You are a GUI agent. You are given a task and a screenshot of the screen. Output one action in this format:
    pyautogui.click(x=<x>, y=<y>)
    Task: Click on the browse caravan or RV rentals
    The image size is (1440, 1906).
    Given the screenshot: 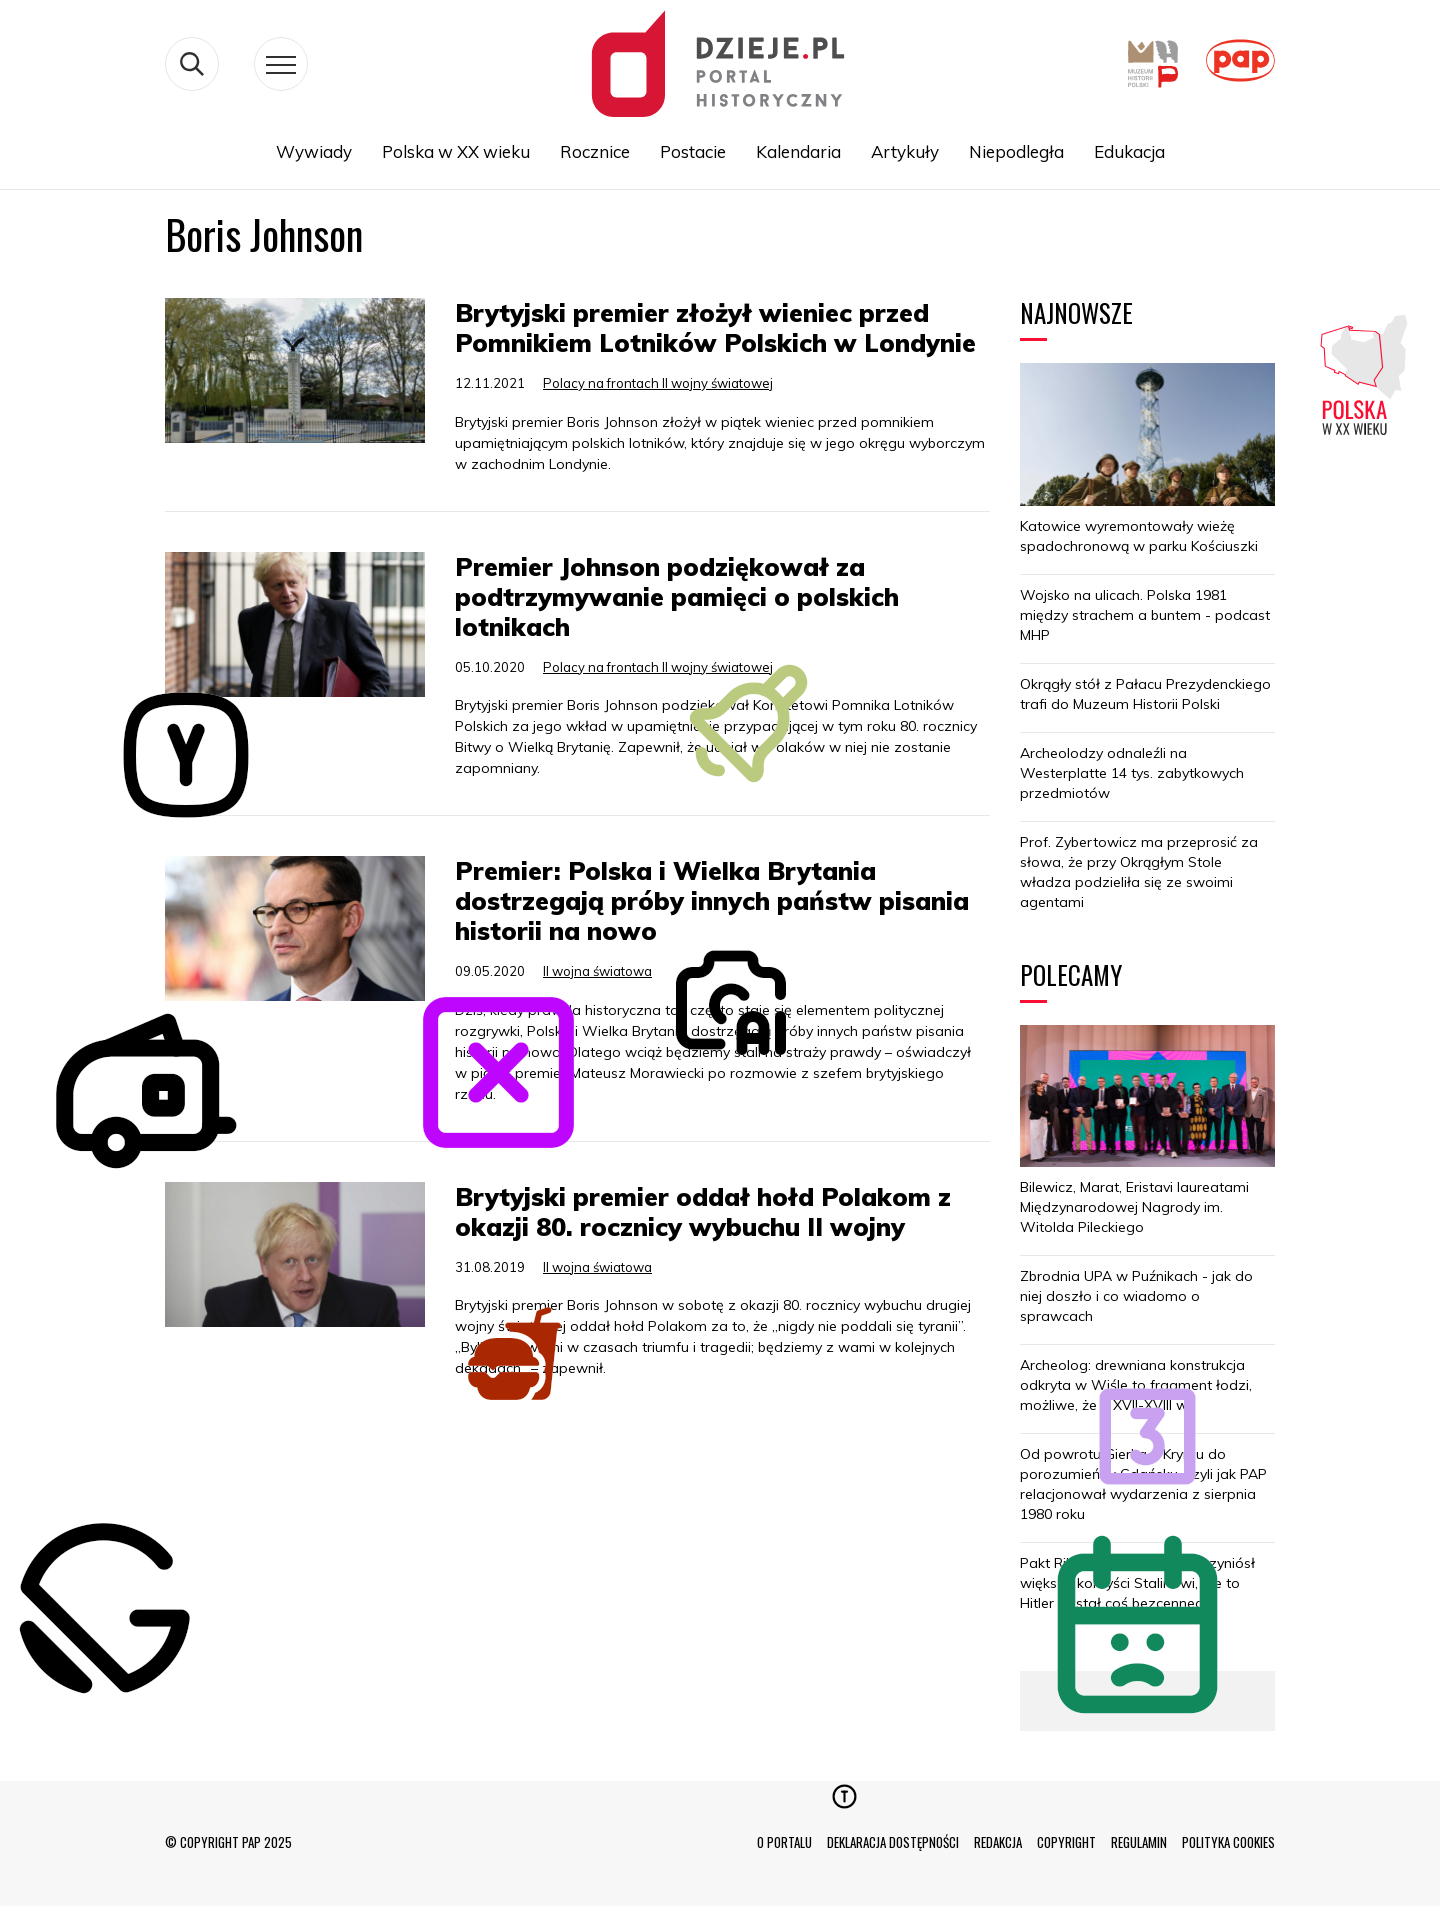 What is the action you would take?
    pyautogui.click(x=142, y=1091)
    